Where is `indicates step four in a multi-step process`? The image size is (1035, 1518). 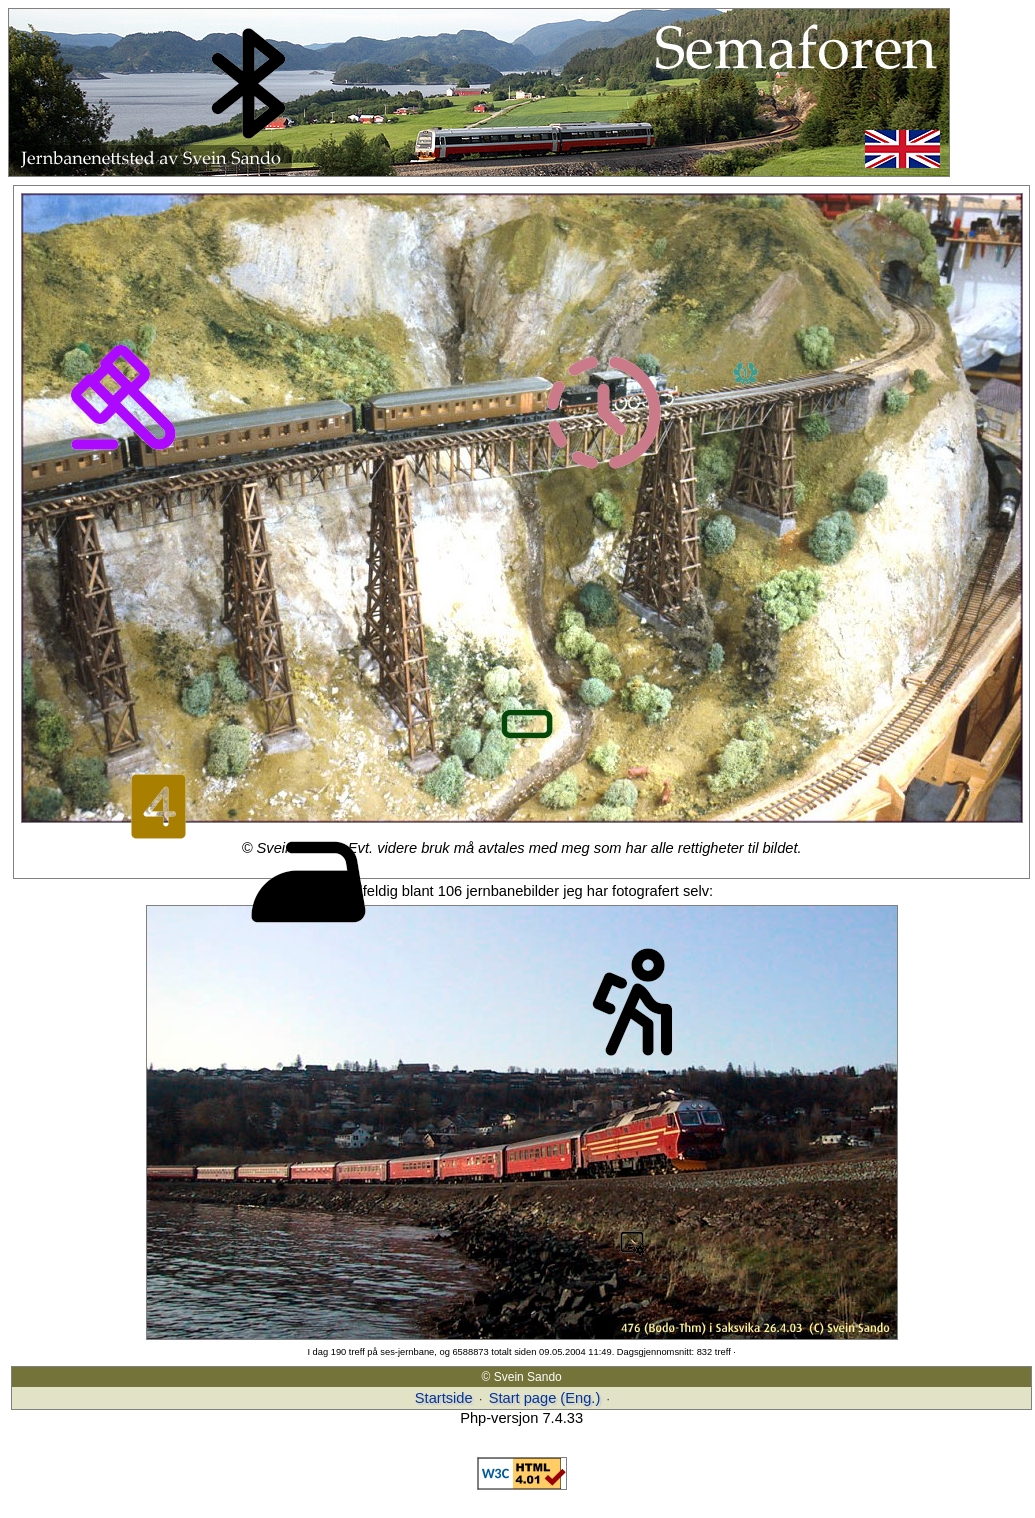
indicates step four in a multi-step process is located at coordinates (158, 806).